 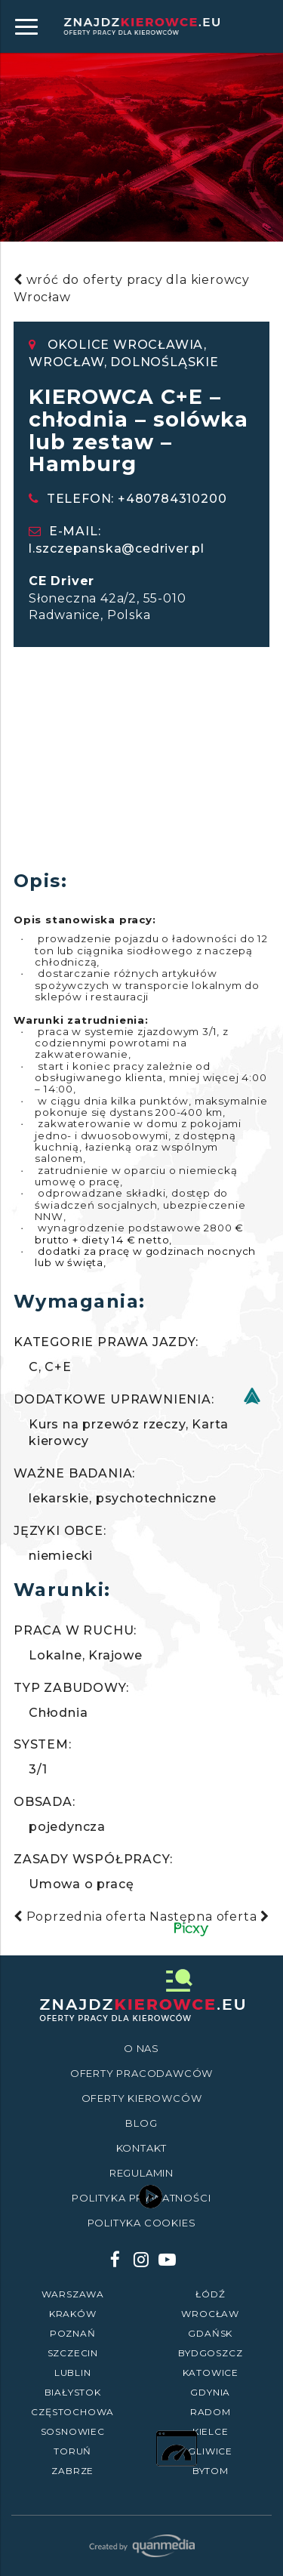 I want to click on search within menu options, so click(x=178, y=1981).